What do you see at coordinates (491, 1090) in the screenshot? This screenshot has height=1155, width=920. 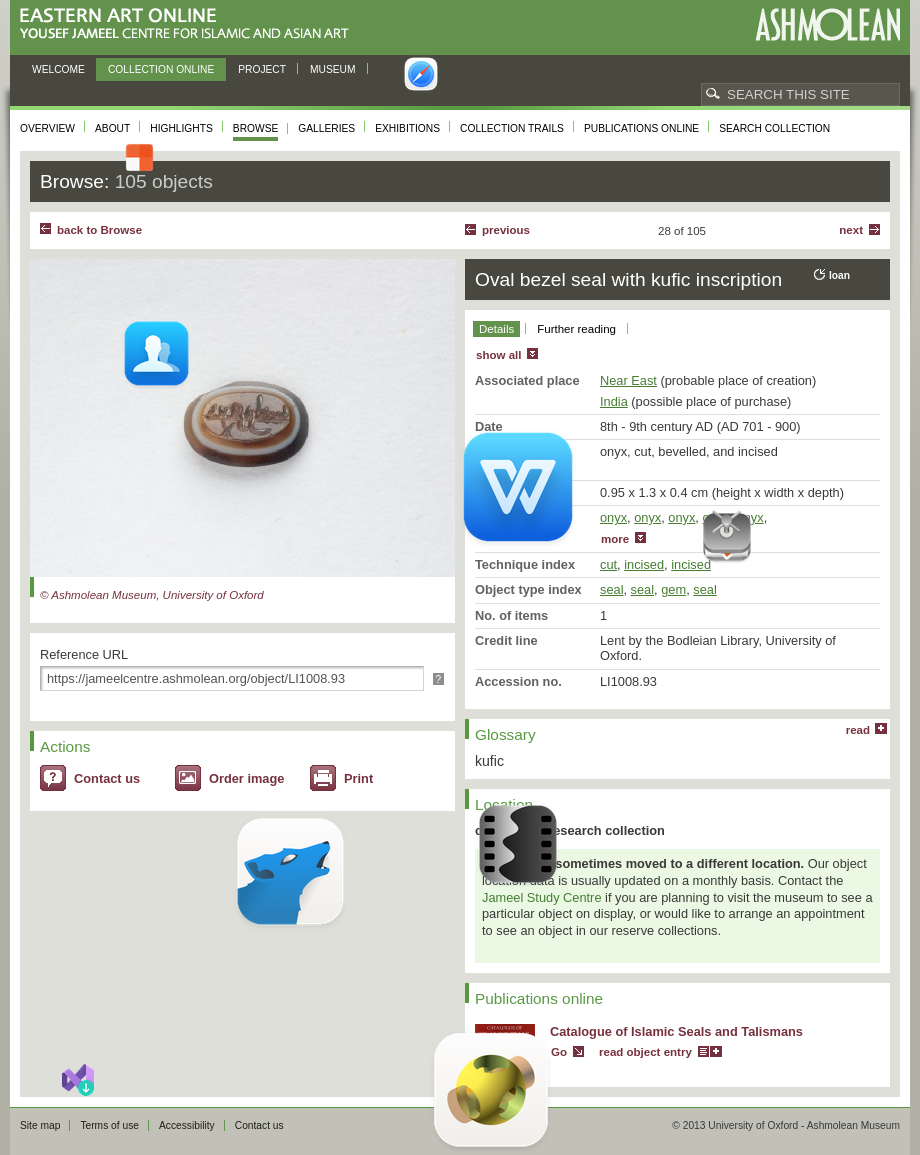 I see `open openscad 3d modeling application` at bounding box center [491, 1090].